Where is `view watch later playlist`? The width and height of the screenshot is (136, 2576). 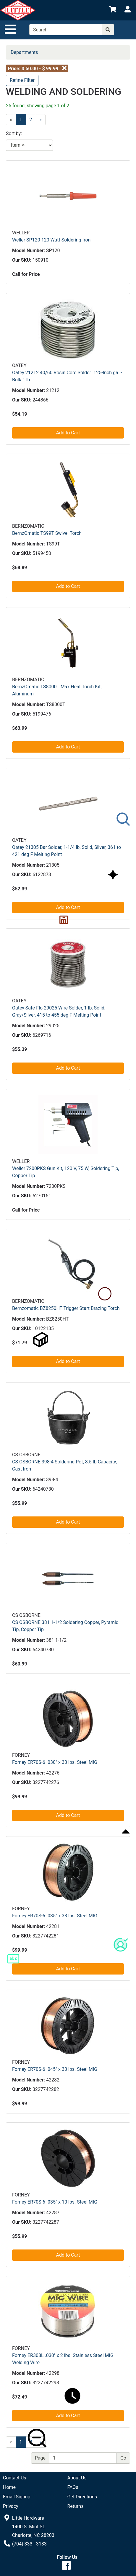
view watch later playlist is located at coordinates (72, 2396).